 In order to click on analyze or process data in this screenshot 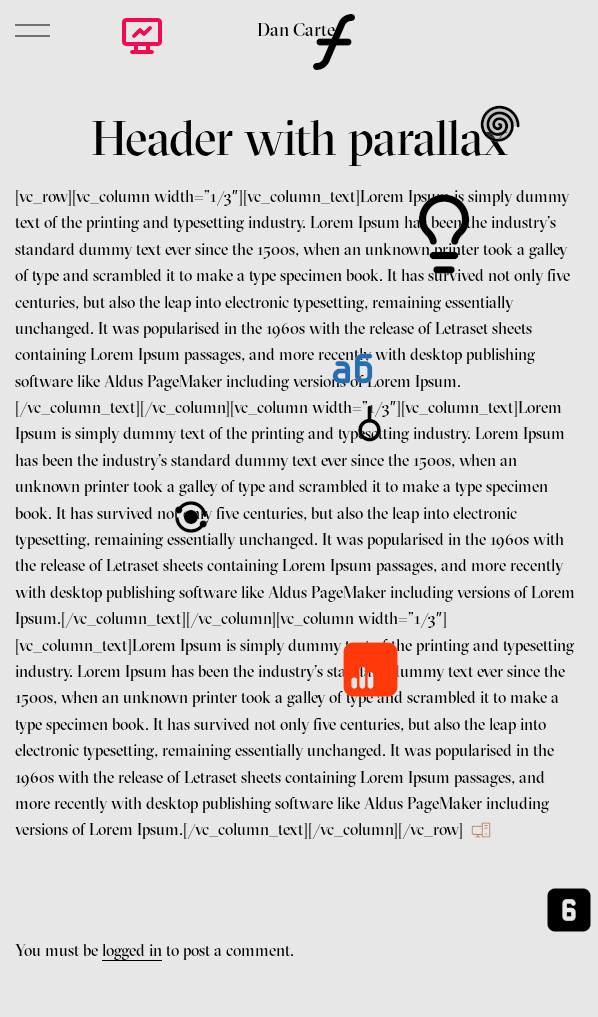, I will do `click(191, 517)`.